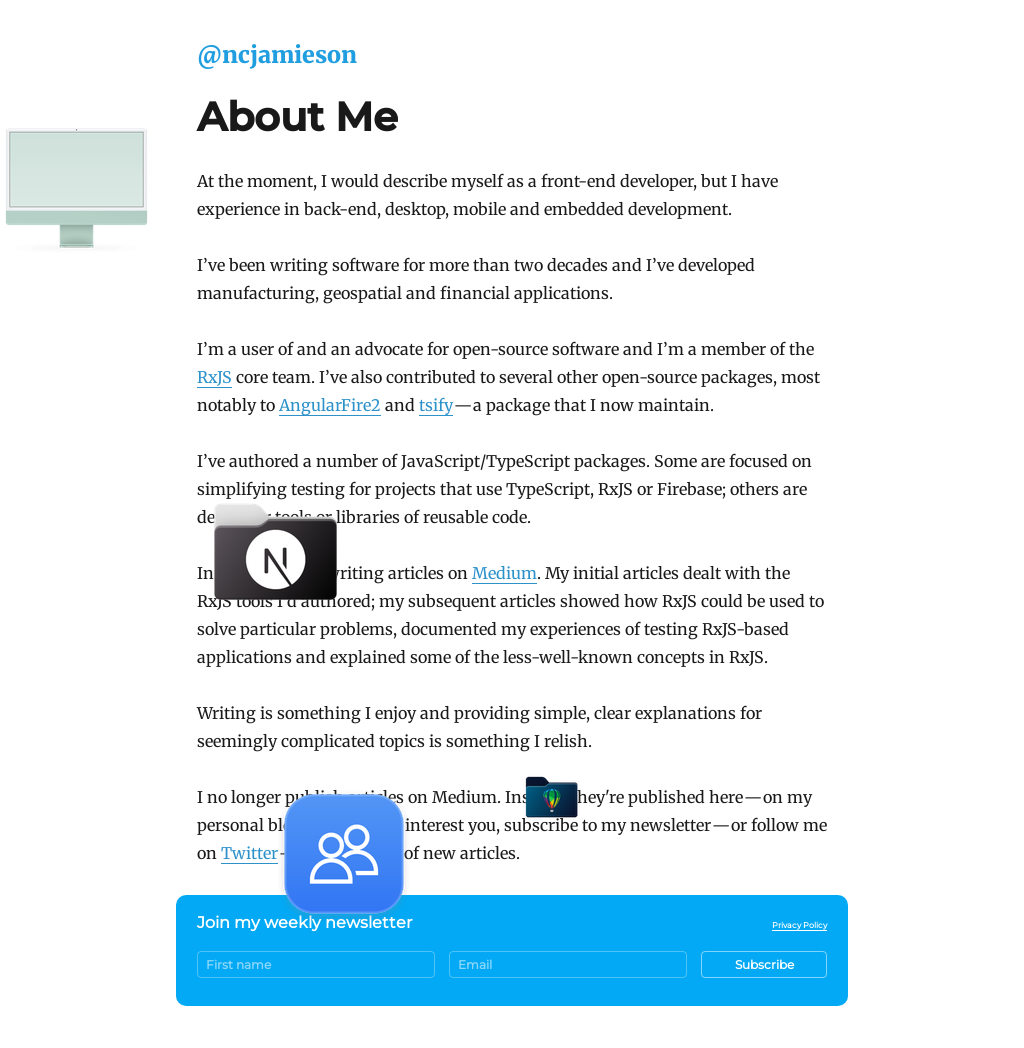 This screenshot has height=1048, width=1024. I want to click on open next.js project folder, so click(275, 555).